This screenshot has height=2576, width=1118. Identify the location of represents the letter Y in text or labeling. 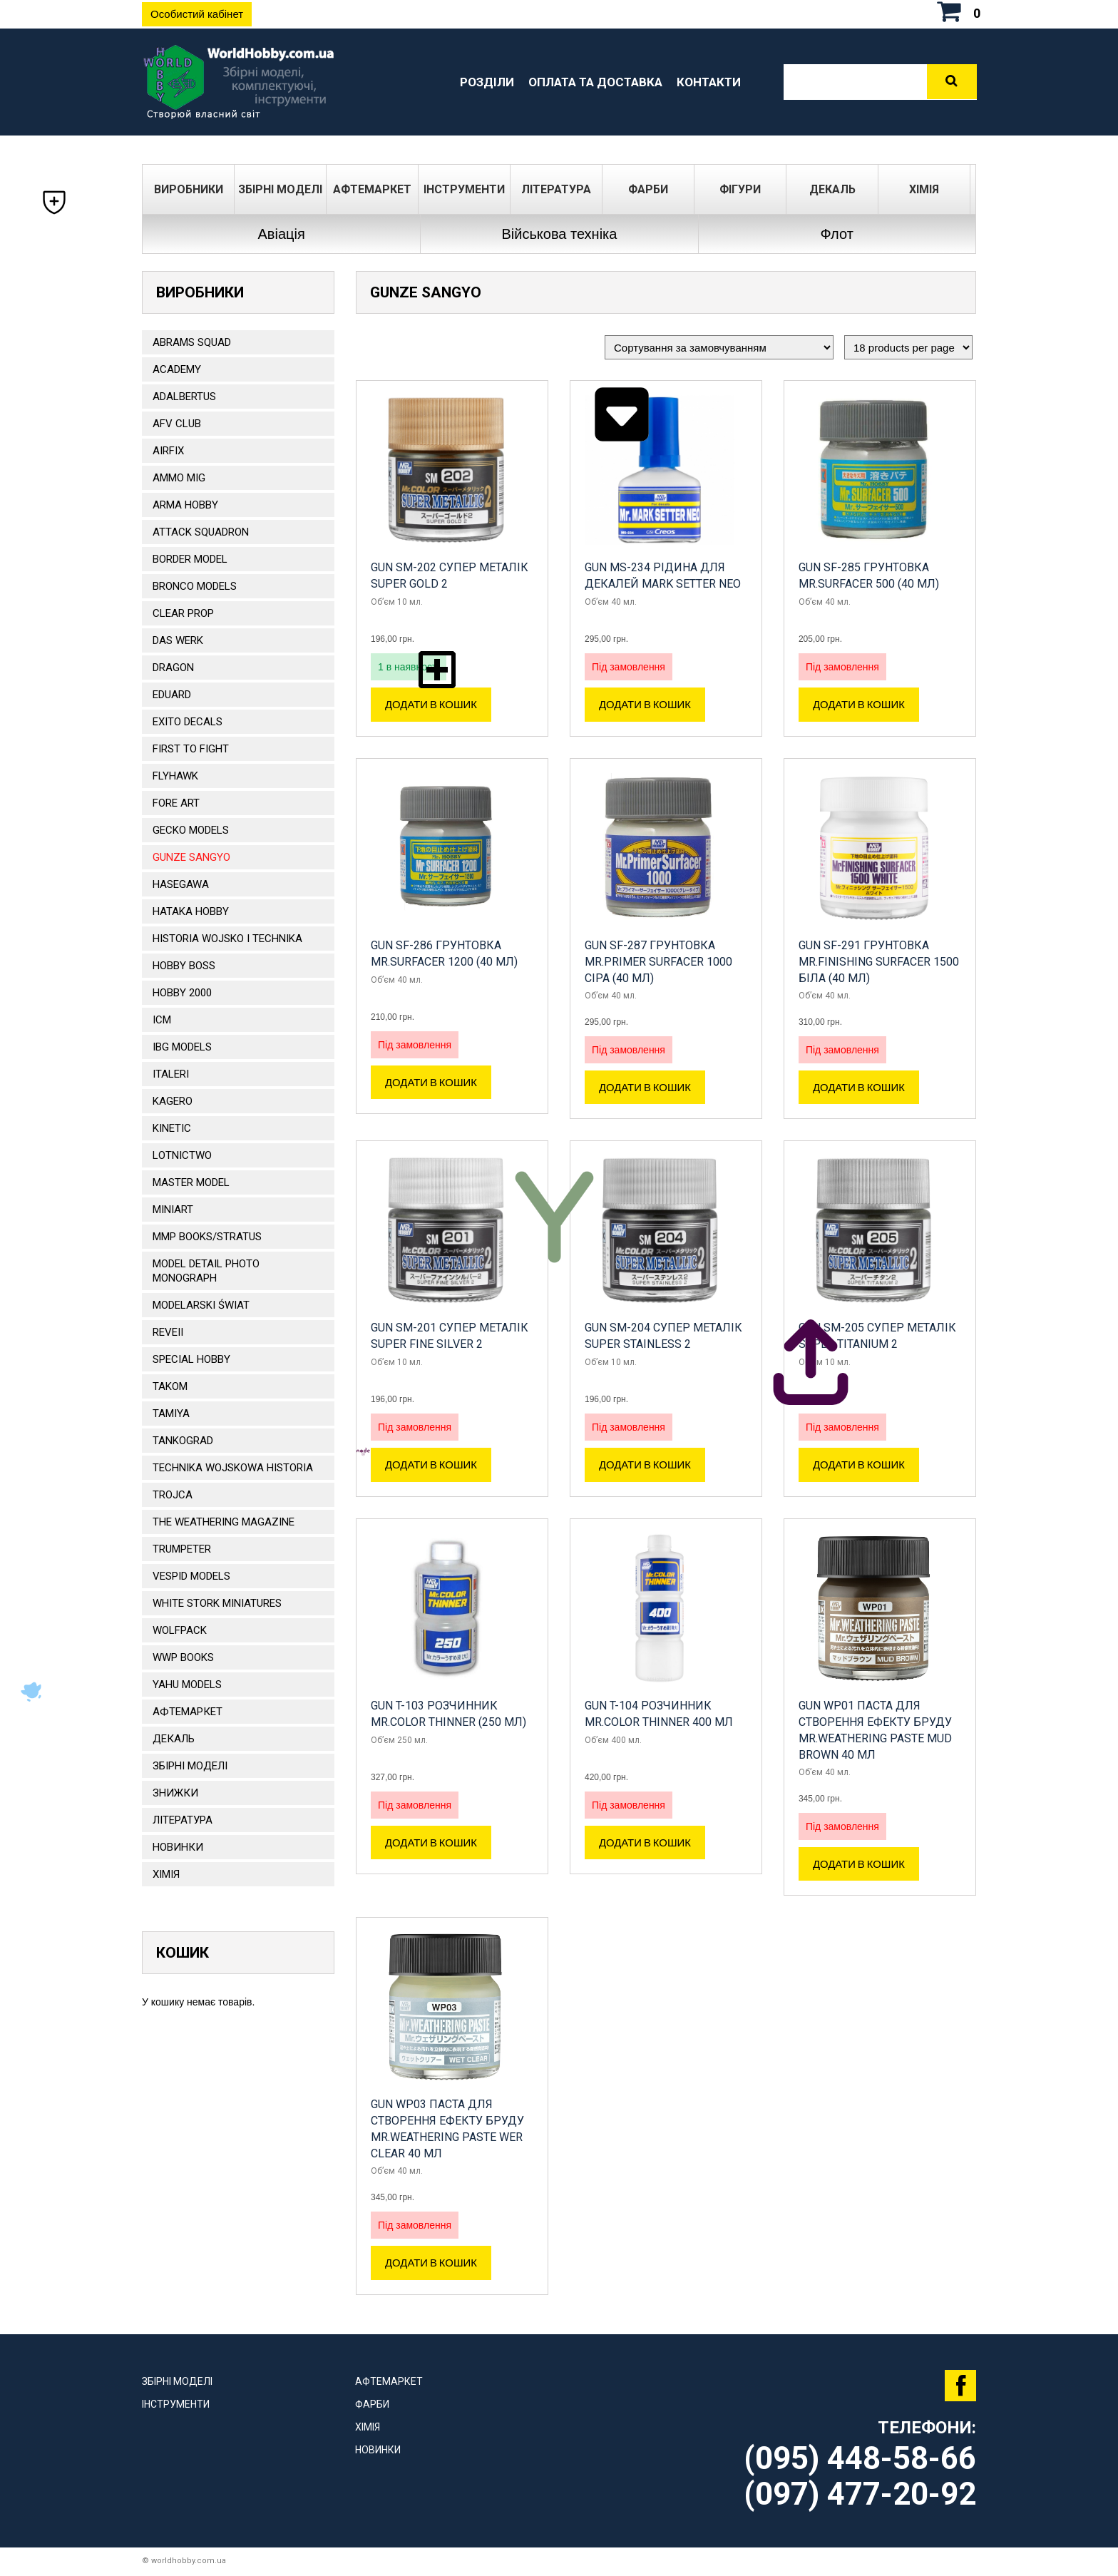
(554, 1217).